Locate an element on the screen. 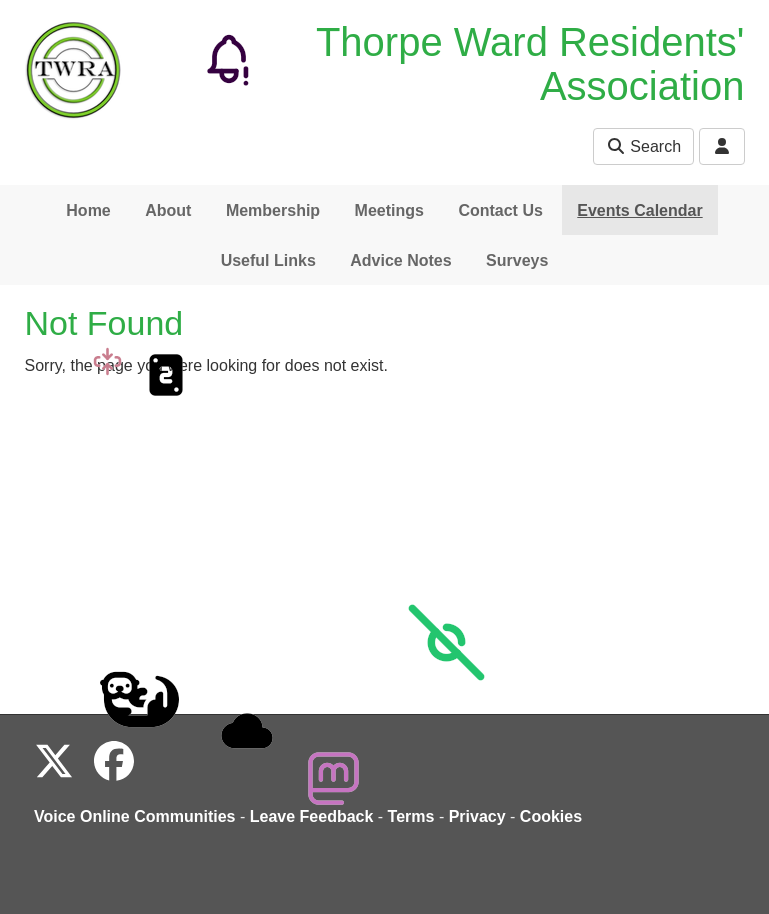  access cloud storage is located at coordinates (247, 732).